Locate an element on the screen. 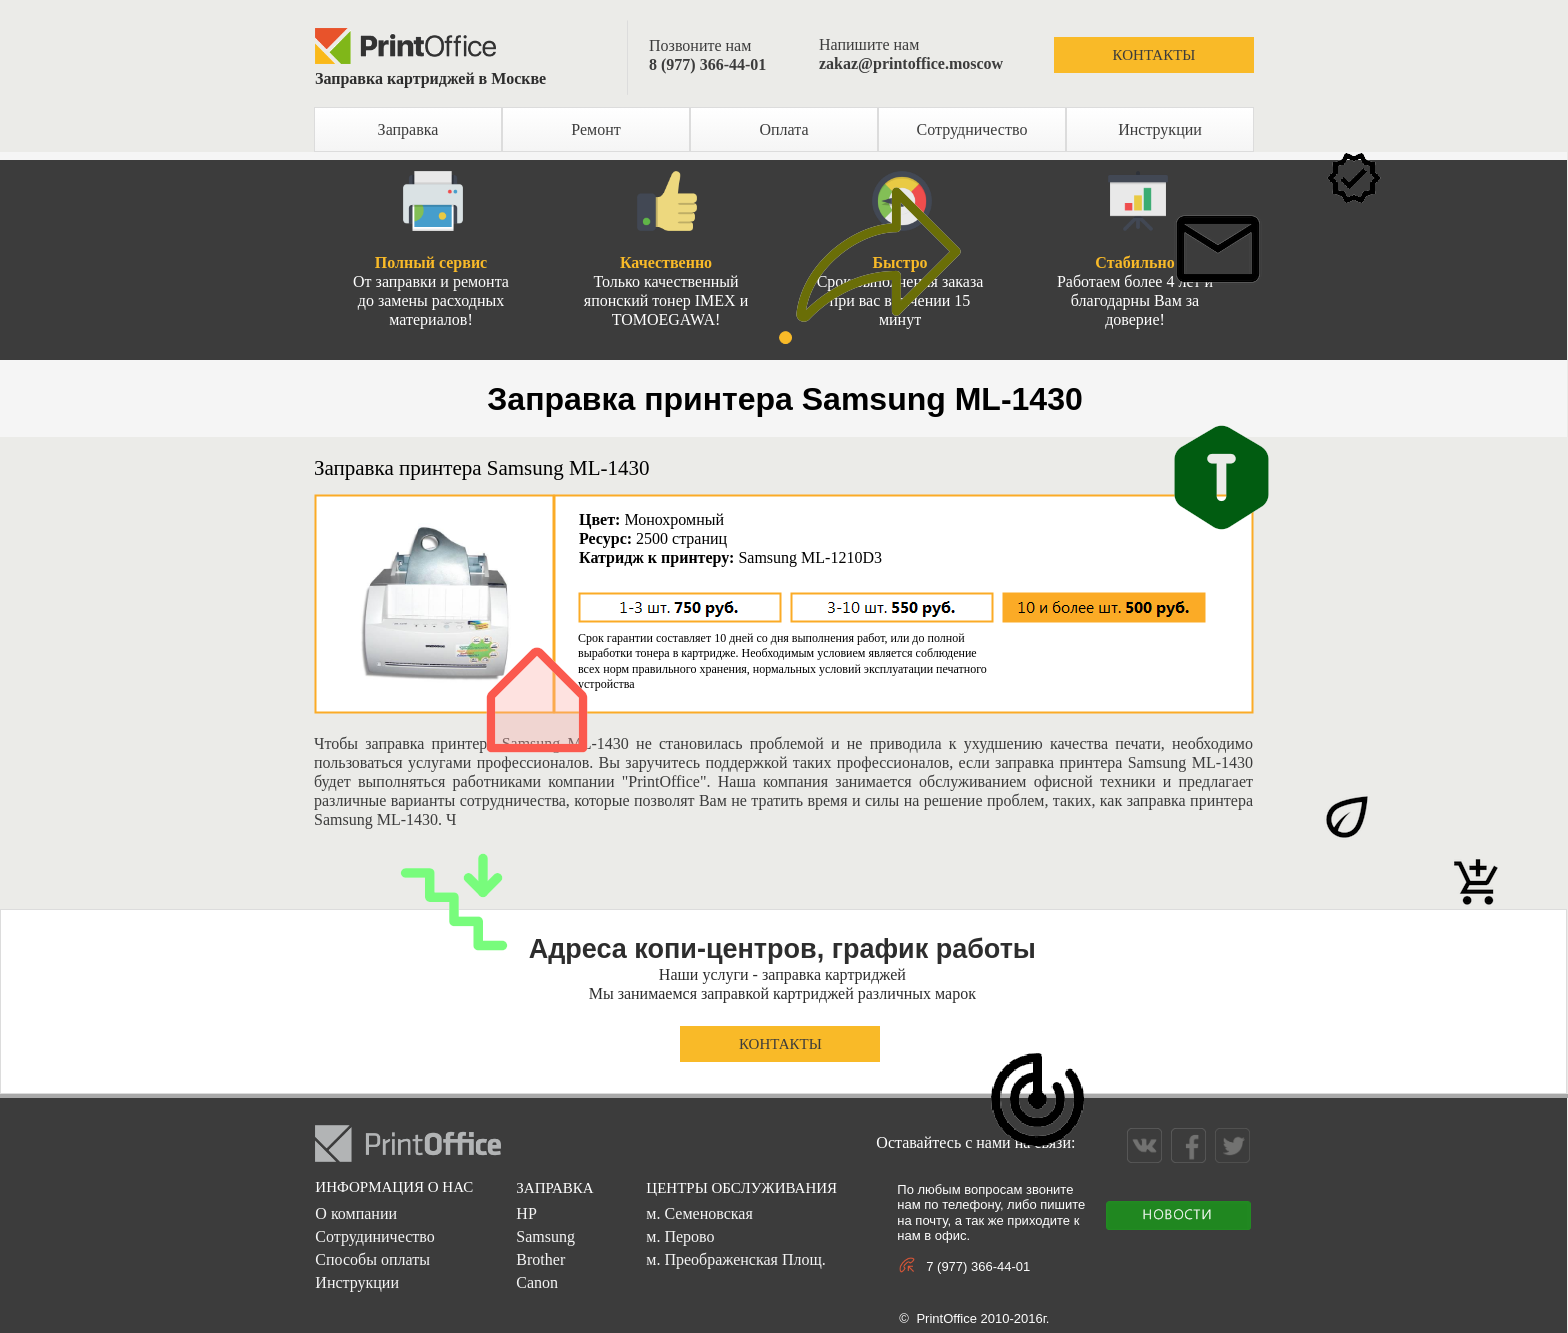  view unread emails or messages is located at coordinates (1218, 249).